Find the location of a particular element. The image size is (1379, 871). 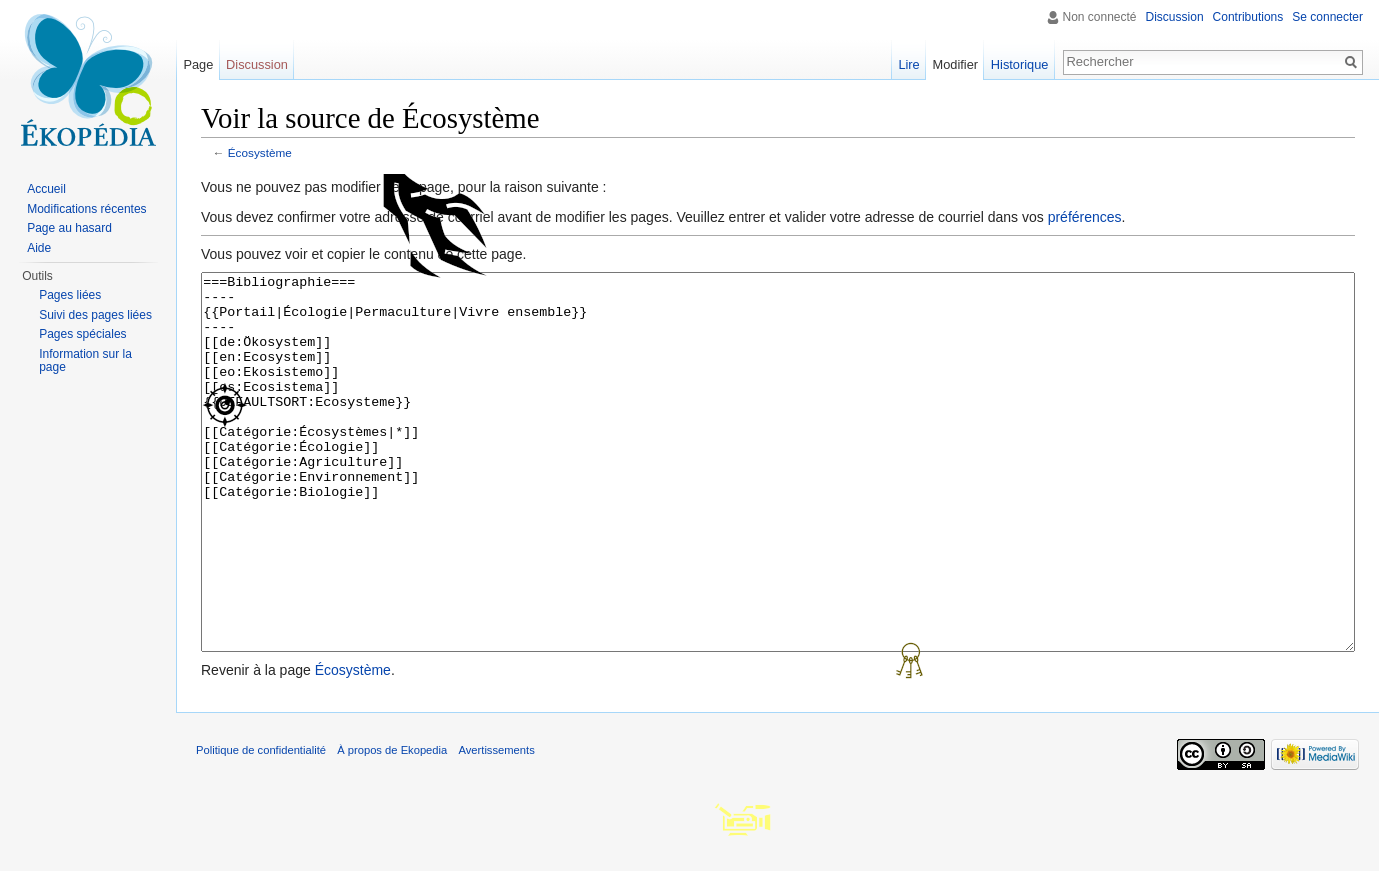

activate precision aiming or sniper mode is located at coordinates (224, 405).